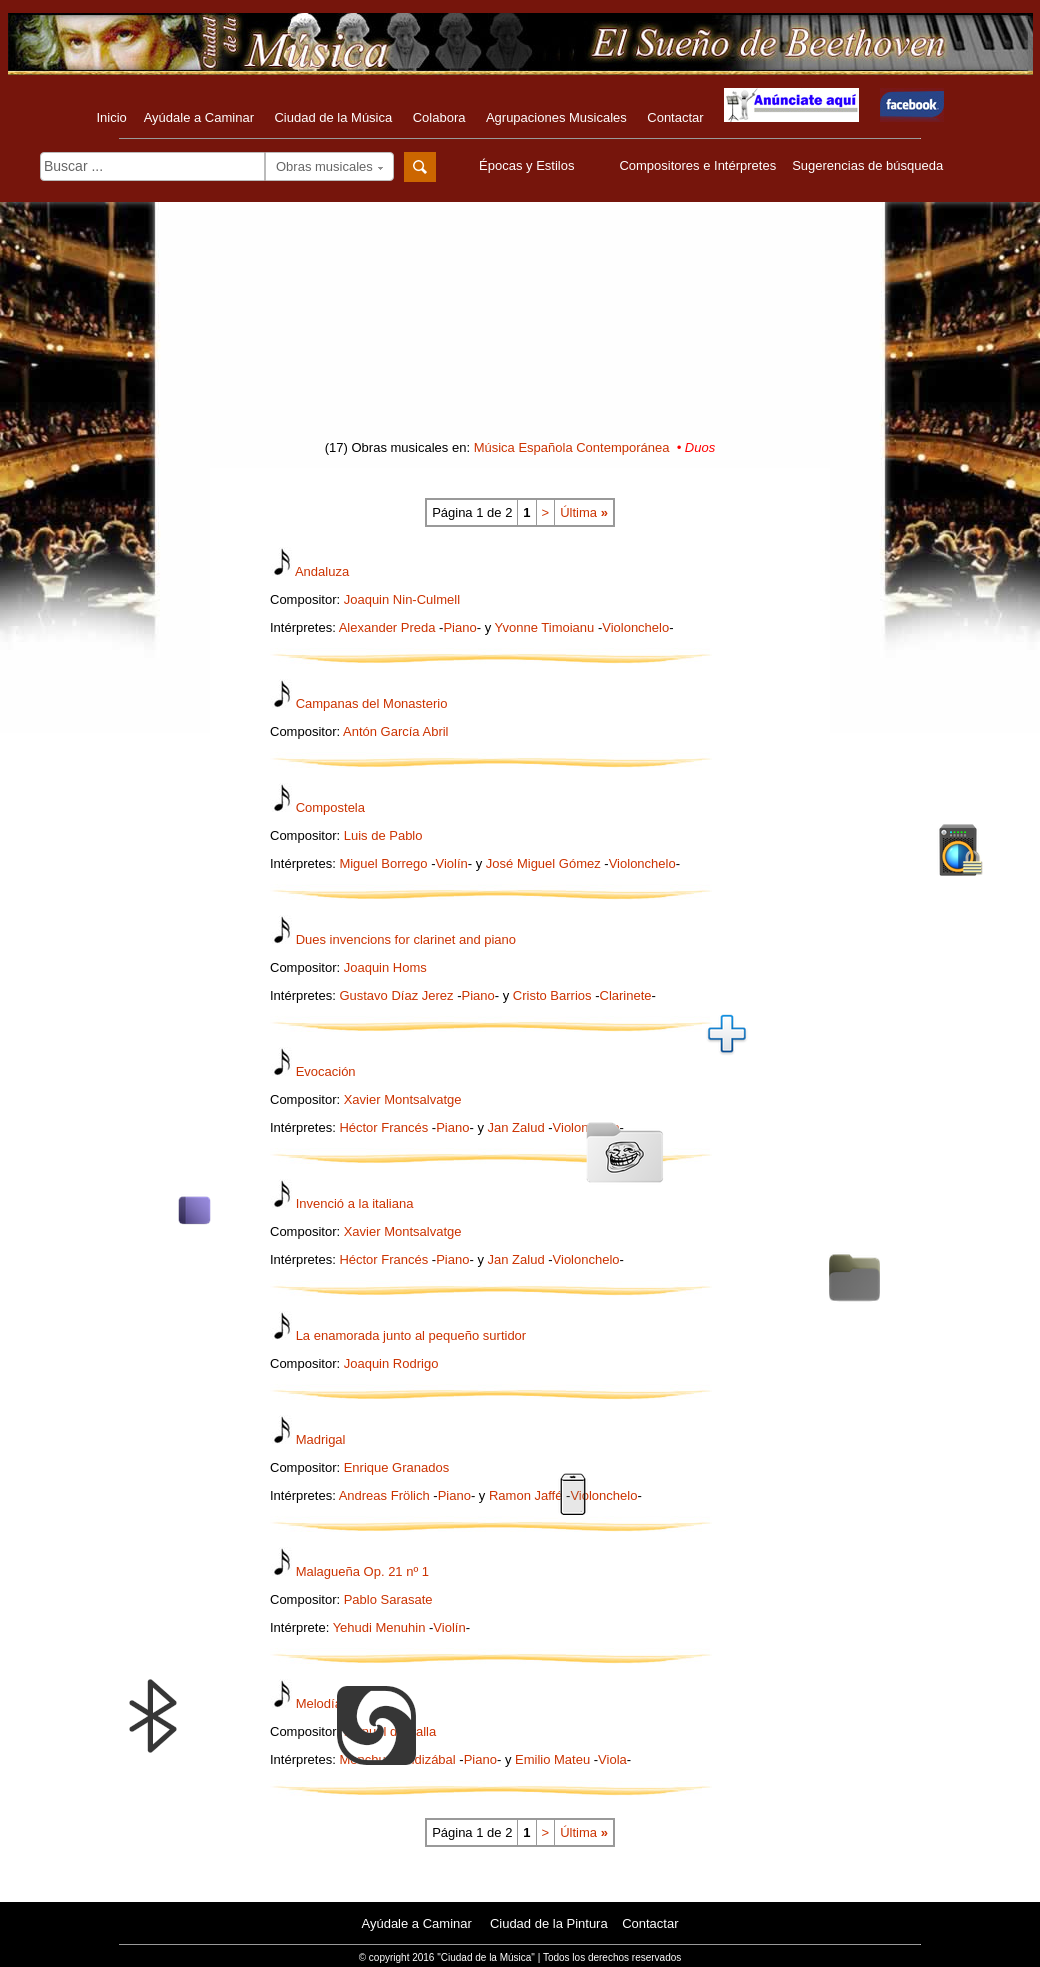  What do you see at coordinates (194, 1209) in the screenshot?
I see `access desktop folder` at bounding box center [194, 1209].